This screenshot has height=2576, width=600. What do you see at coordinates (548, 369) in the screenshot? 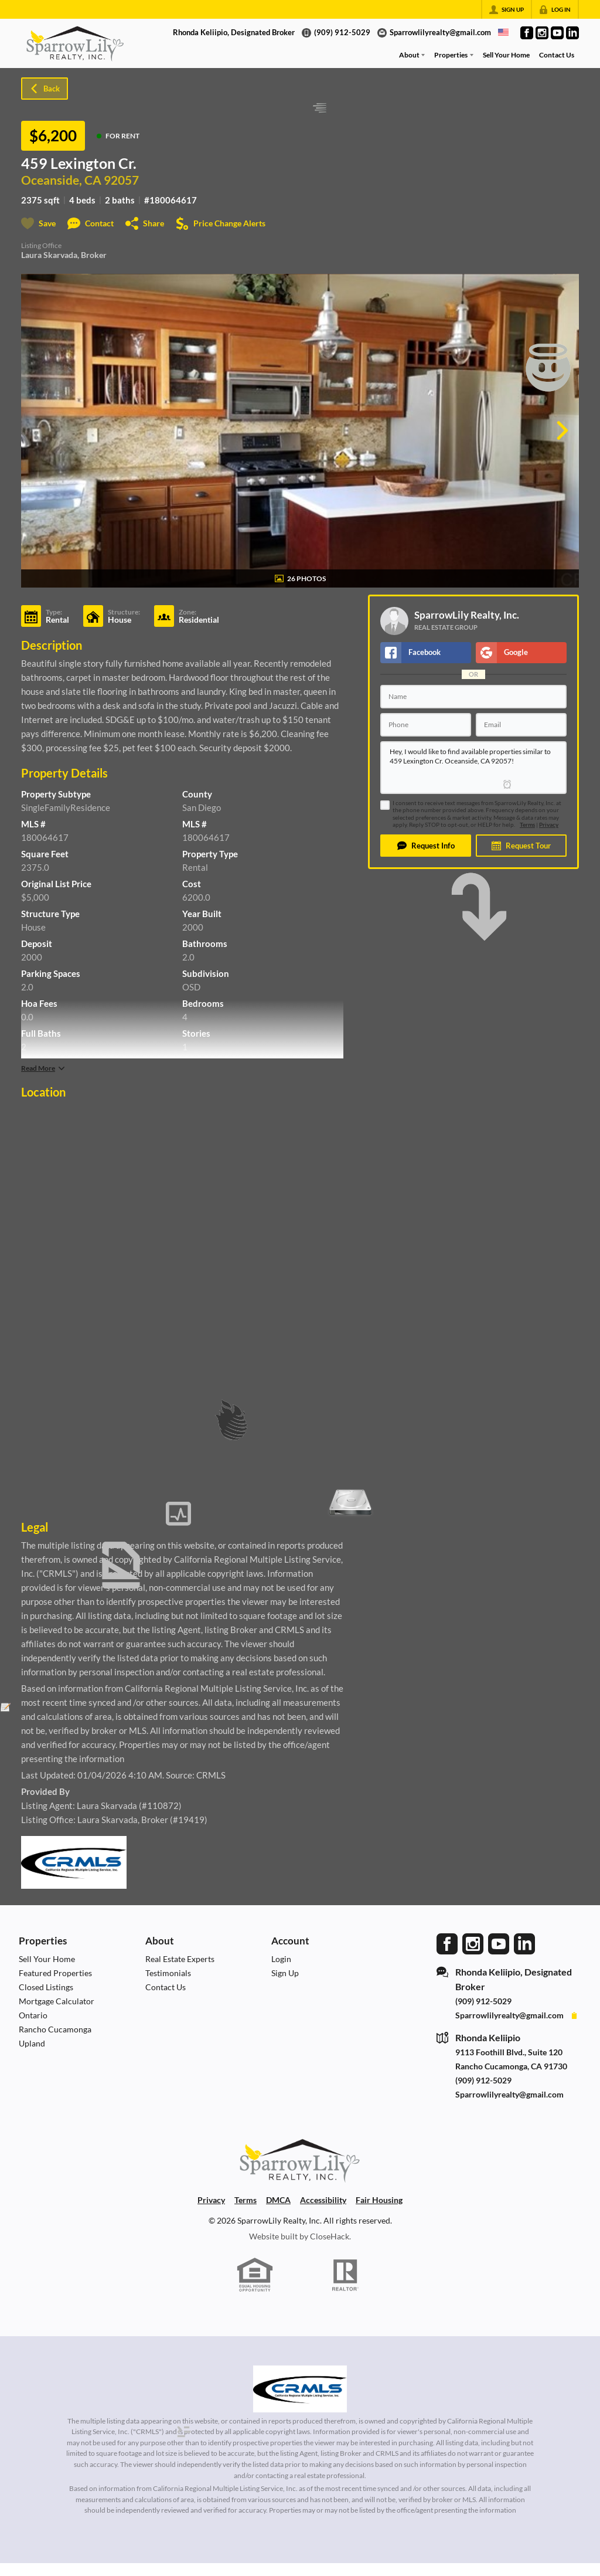
I see `insert angel or innocent emoji in chat` at bounding box center [548, 369].